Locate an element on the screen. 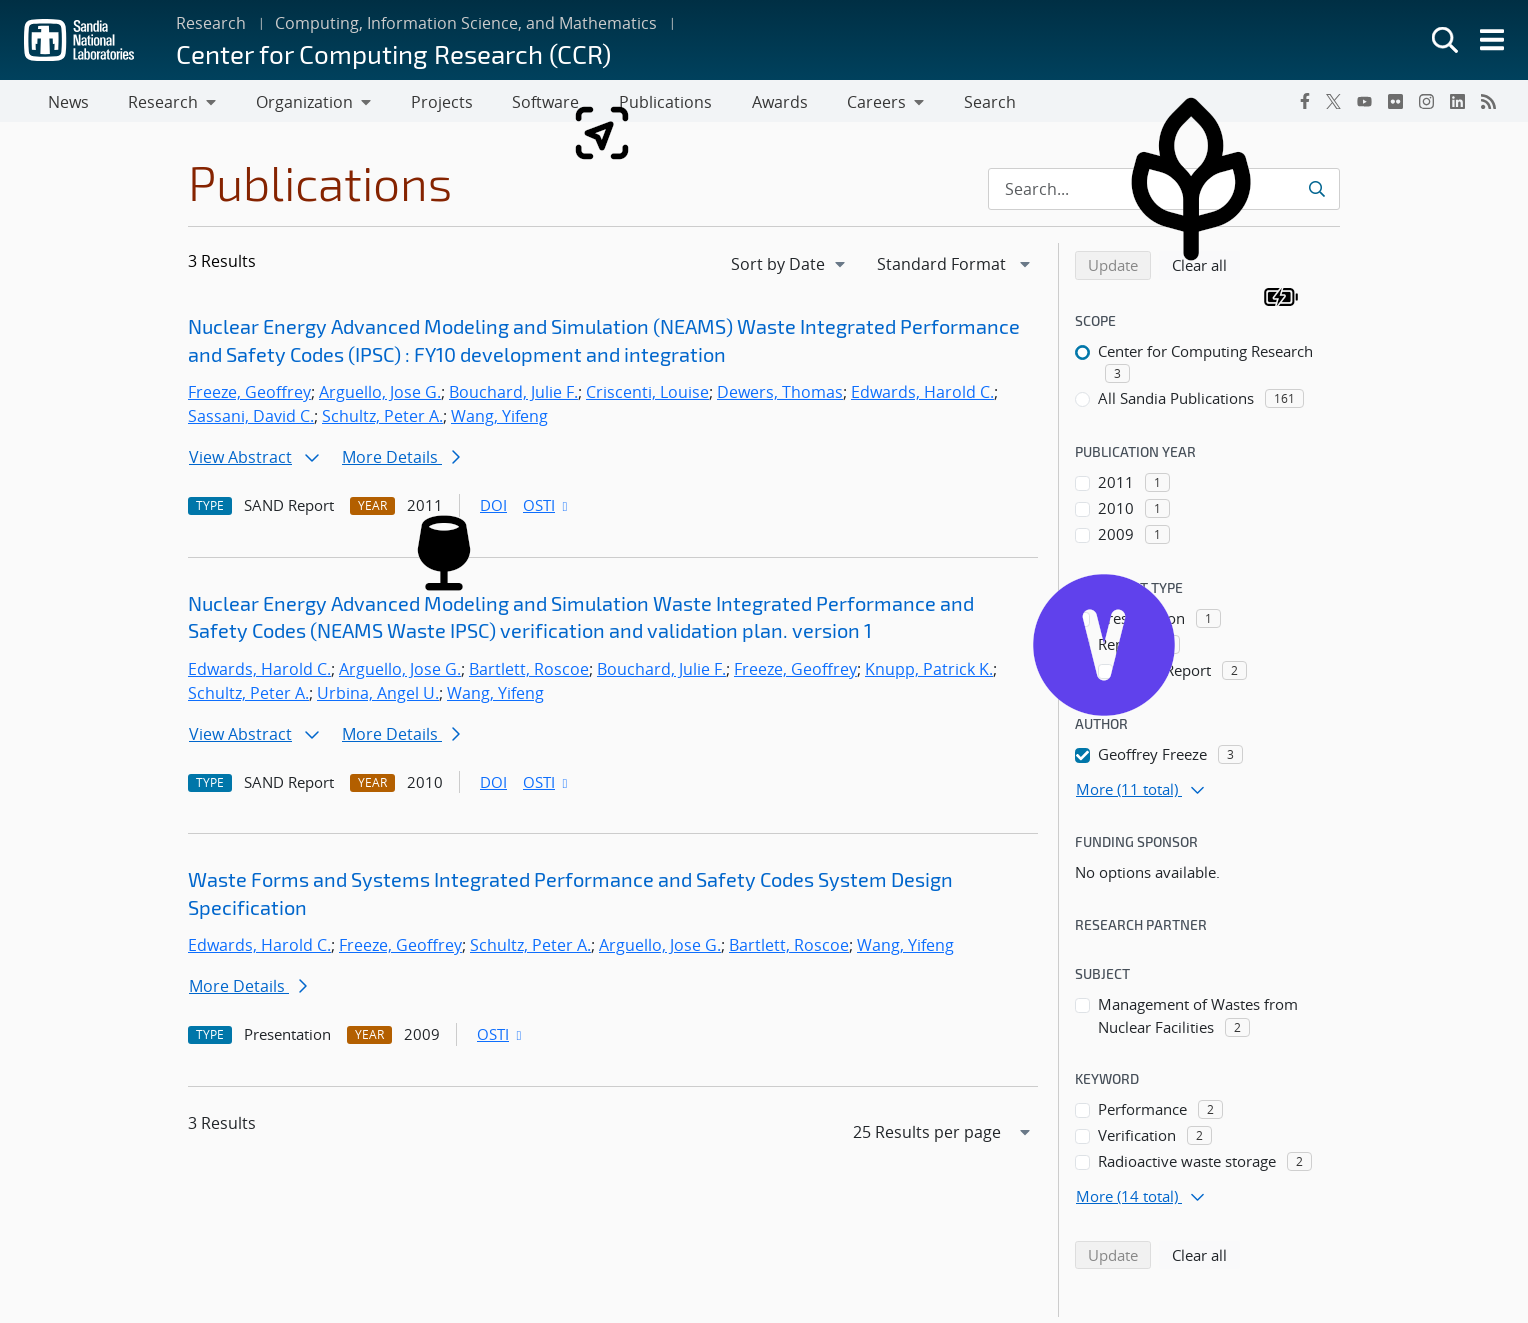  indicates device is currently charging is located at coordinates (1281, 297).